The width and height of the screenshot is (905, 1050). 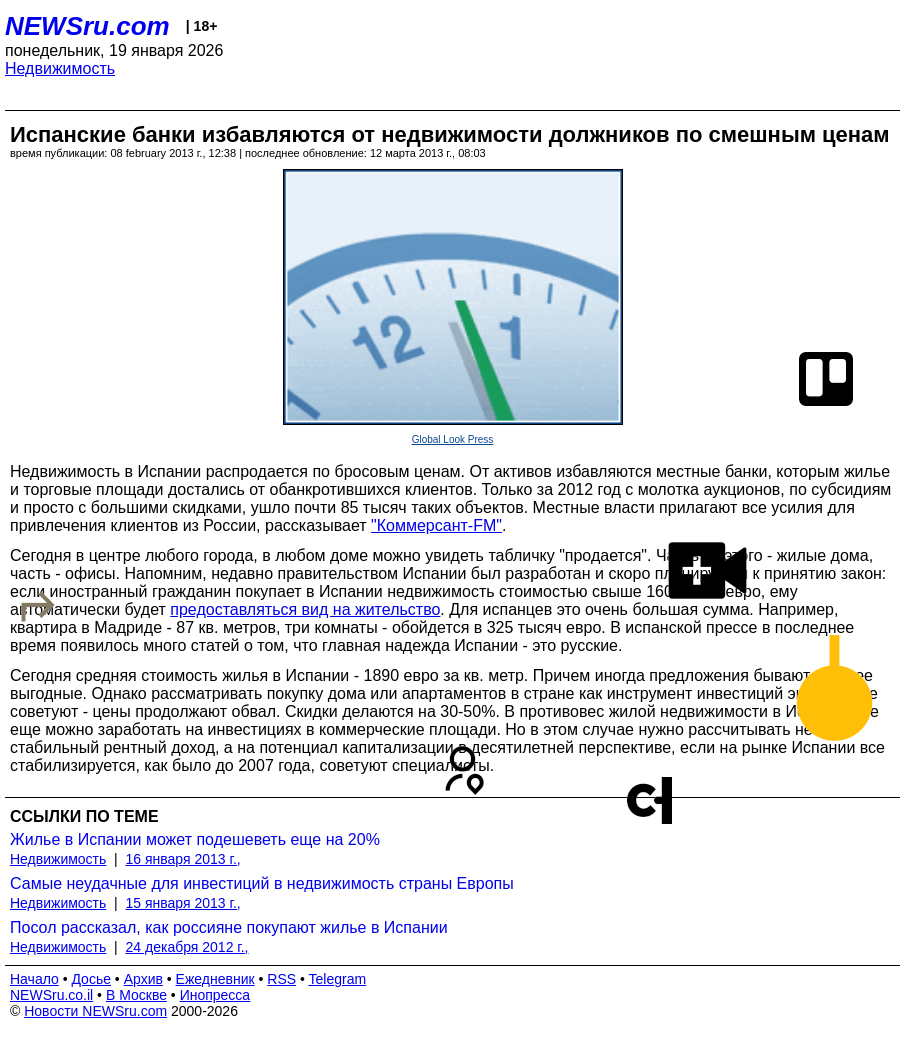 I want to click on add a new video recording, so click(x=707, y=570).